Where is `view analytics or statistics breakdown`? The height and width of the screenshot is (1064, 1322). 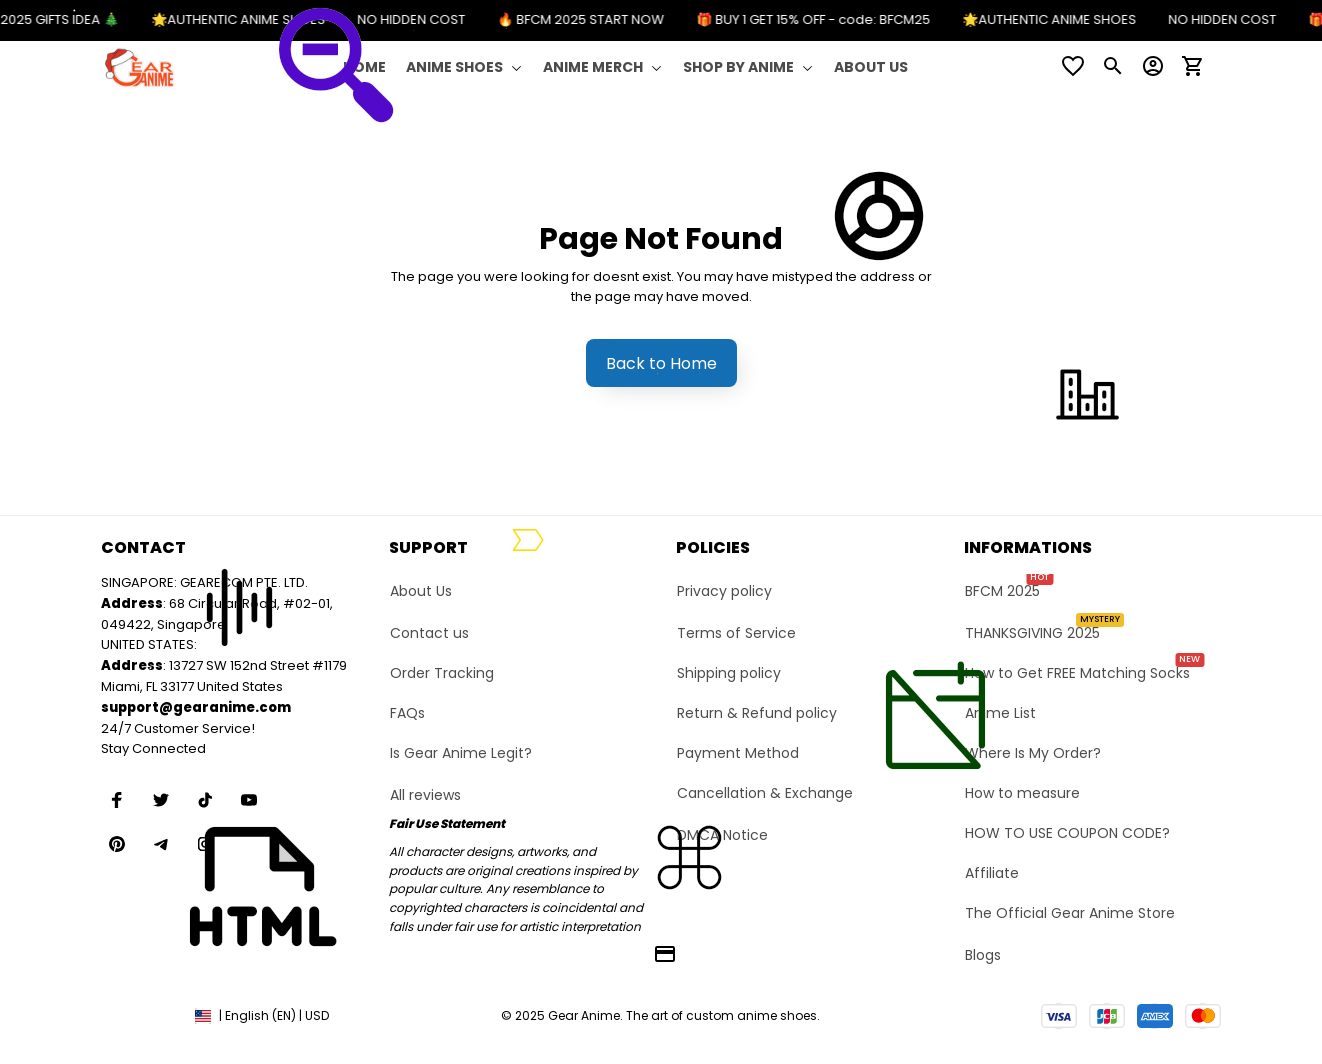
view analytics or statistics breakdown is located at coordinates (879, 216).